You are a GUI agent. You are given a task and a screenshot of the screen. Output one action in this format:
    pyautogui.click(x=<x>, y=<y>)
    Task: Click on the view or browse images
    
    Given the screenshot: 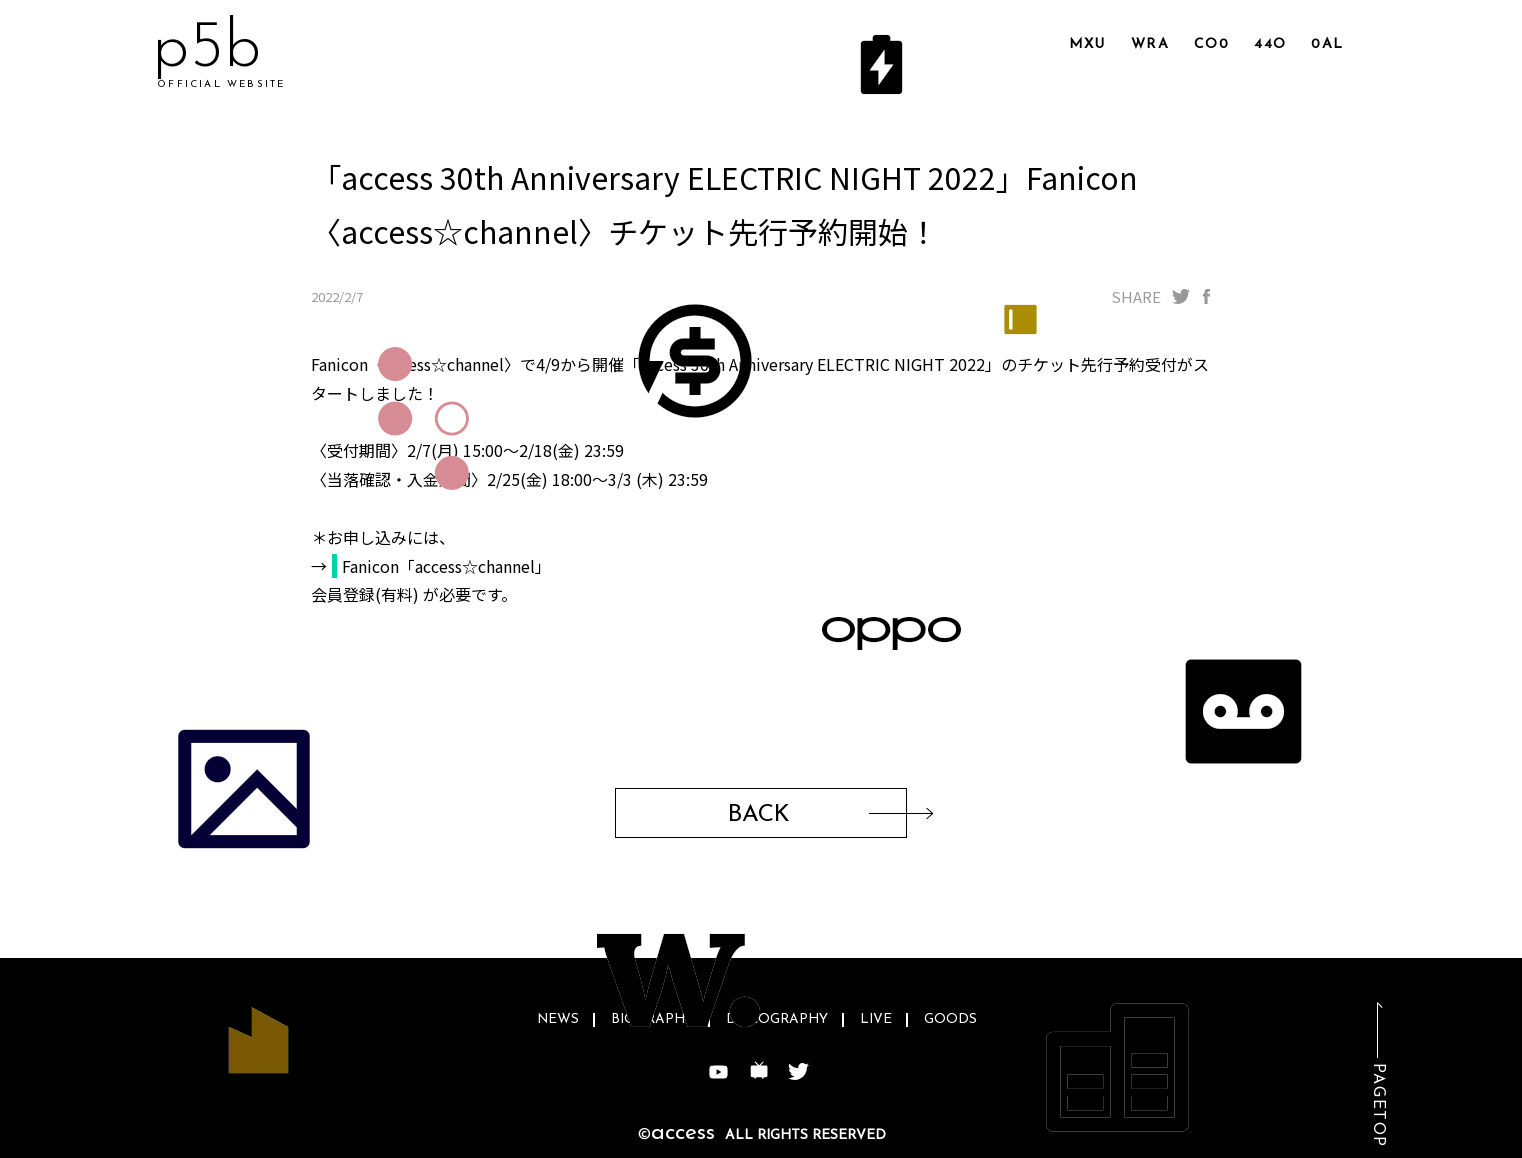 What is the action you would take?
    pyautogui.click(x=244, y=789)
    